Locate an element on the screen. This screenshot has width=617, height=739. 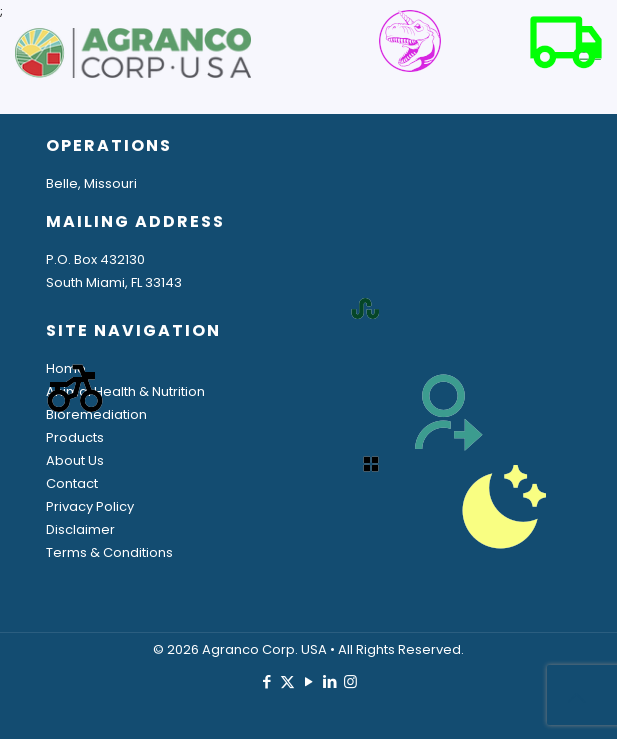
share user profile with others is located at coordinates (443, 413).